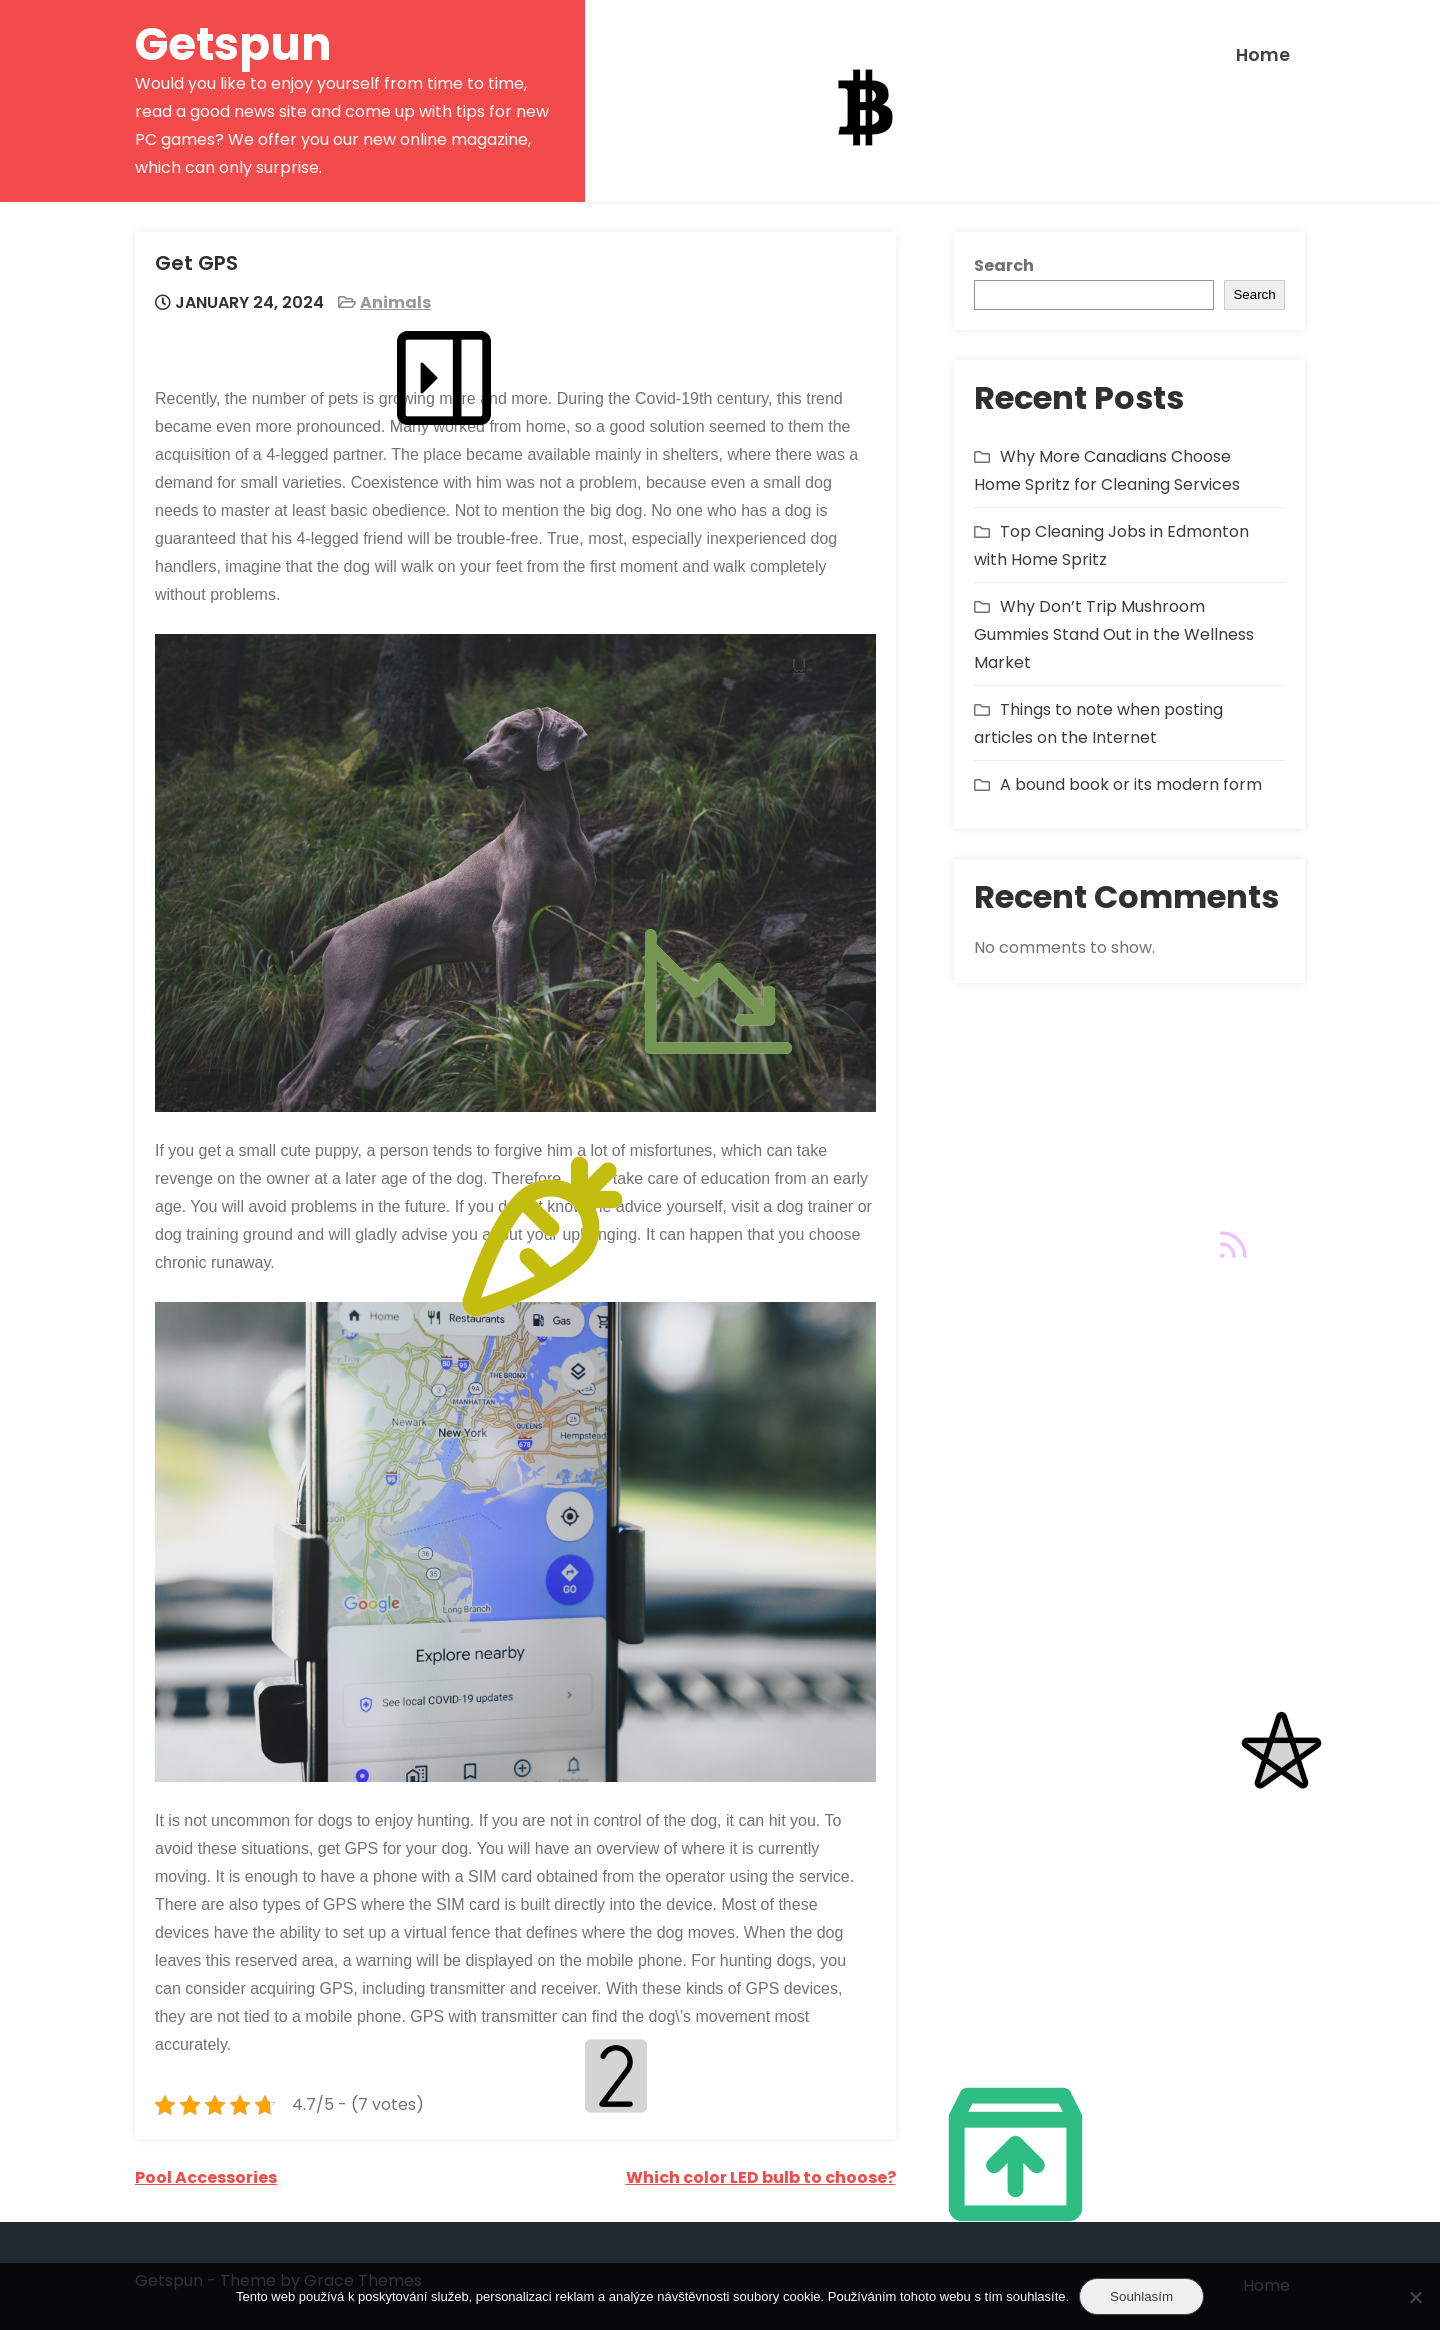 This screenshot has height=2330, width=1440. Describe the element at coordinates (1231, 1246) in the screenshot. I see `subscribe to RSS feed` at that location.